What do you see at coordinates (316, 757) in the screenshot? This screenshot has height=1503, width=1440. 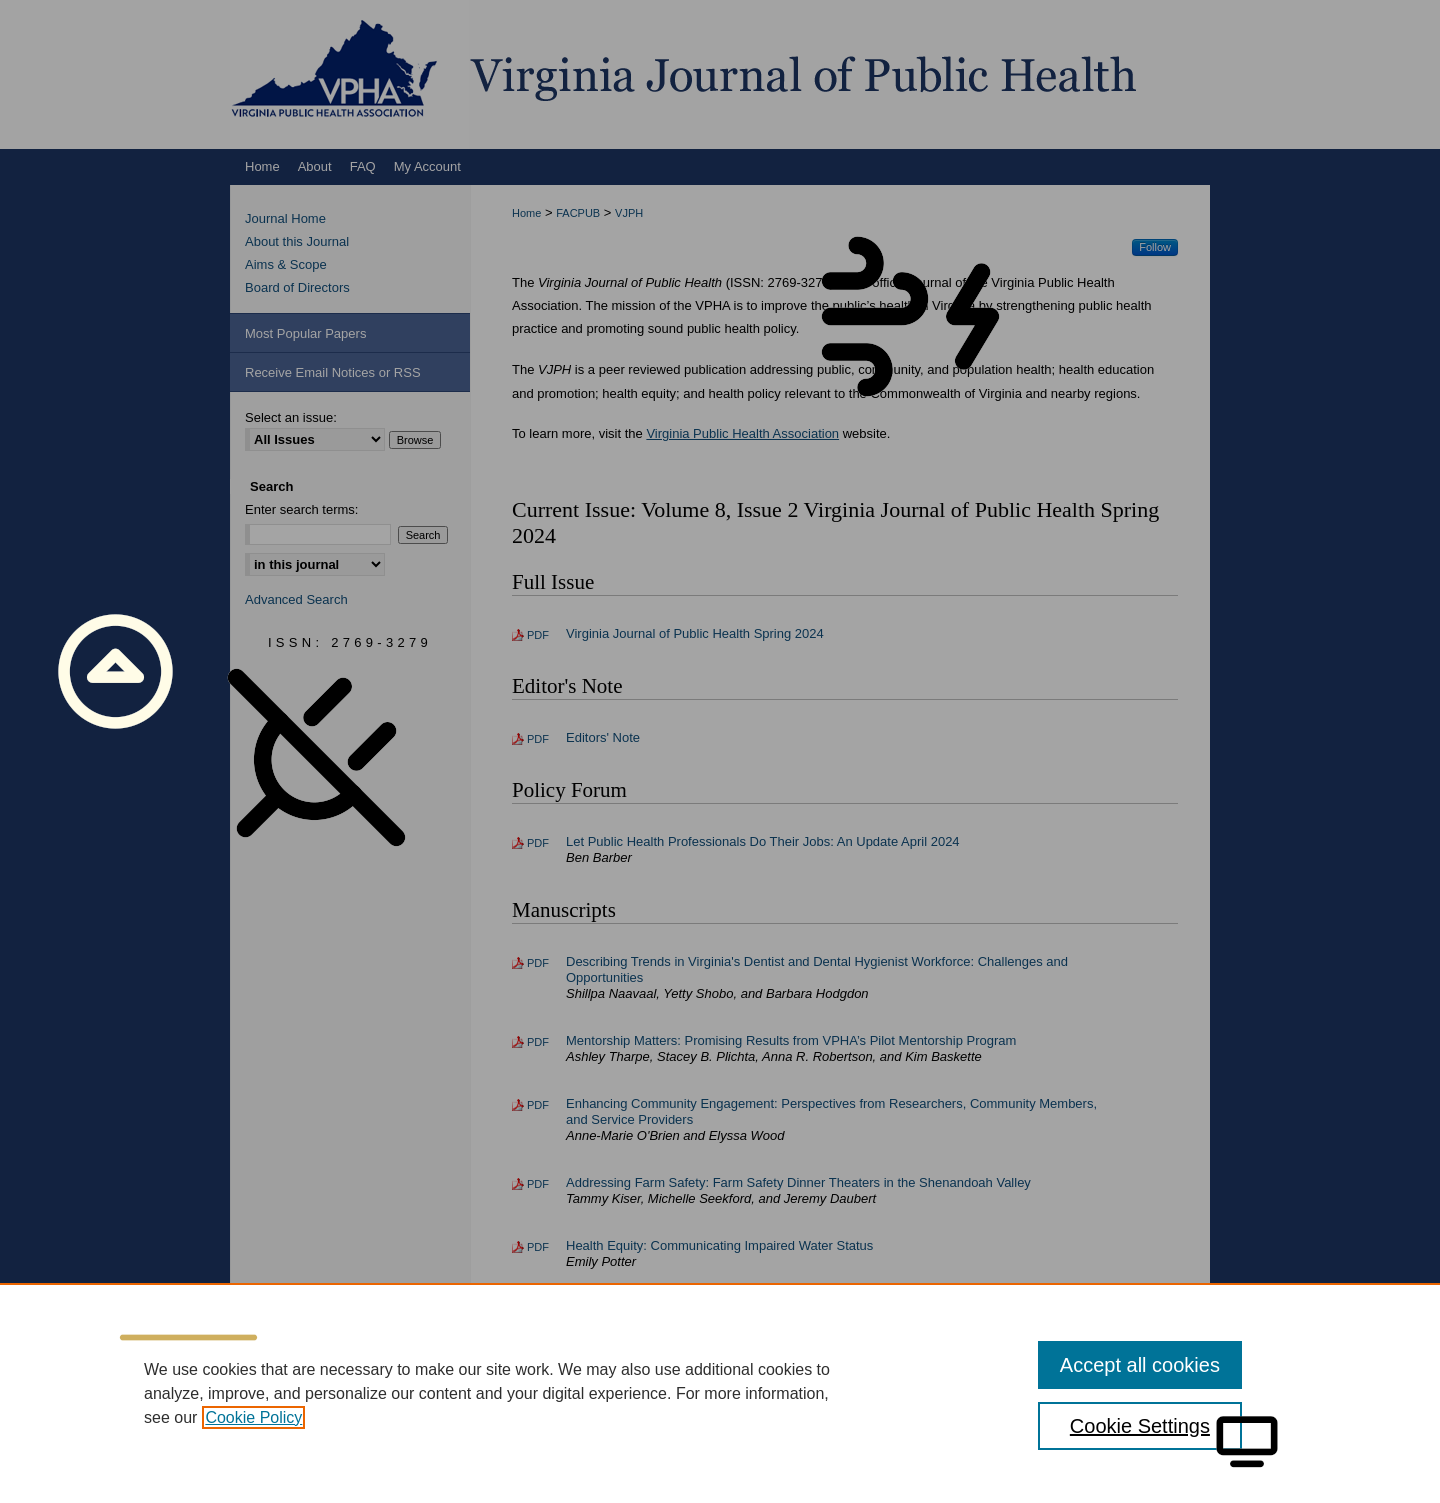 I see `indicates device is unplugged or disconnected` at bounding box center [316, 757].